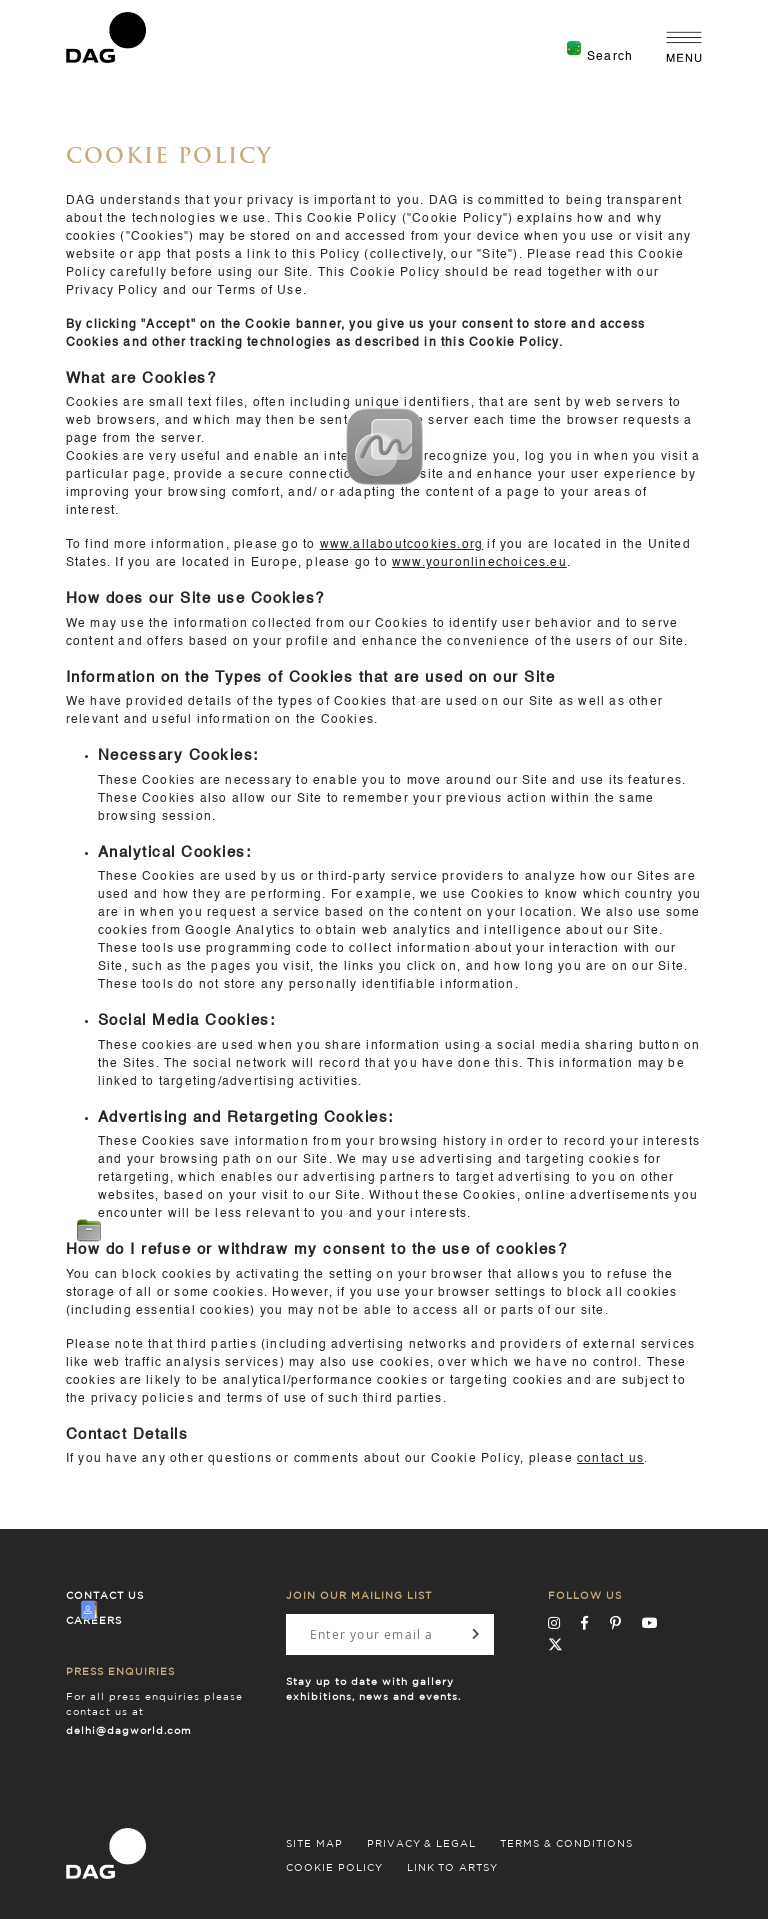 This screenshot has width=768, height=1919. Describe the element at coordinates (89, 1610) in the screenshot. I see `open contacts or address book app` at that location.